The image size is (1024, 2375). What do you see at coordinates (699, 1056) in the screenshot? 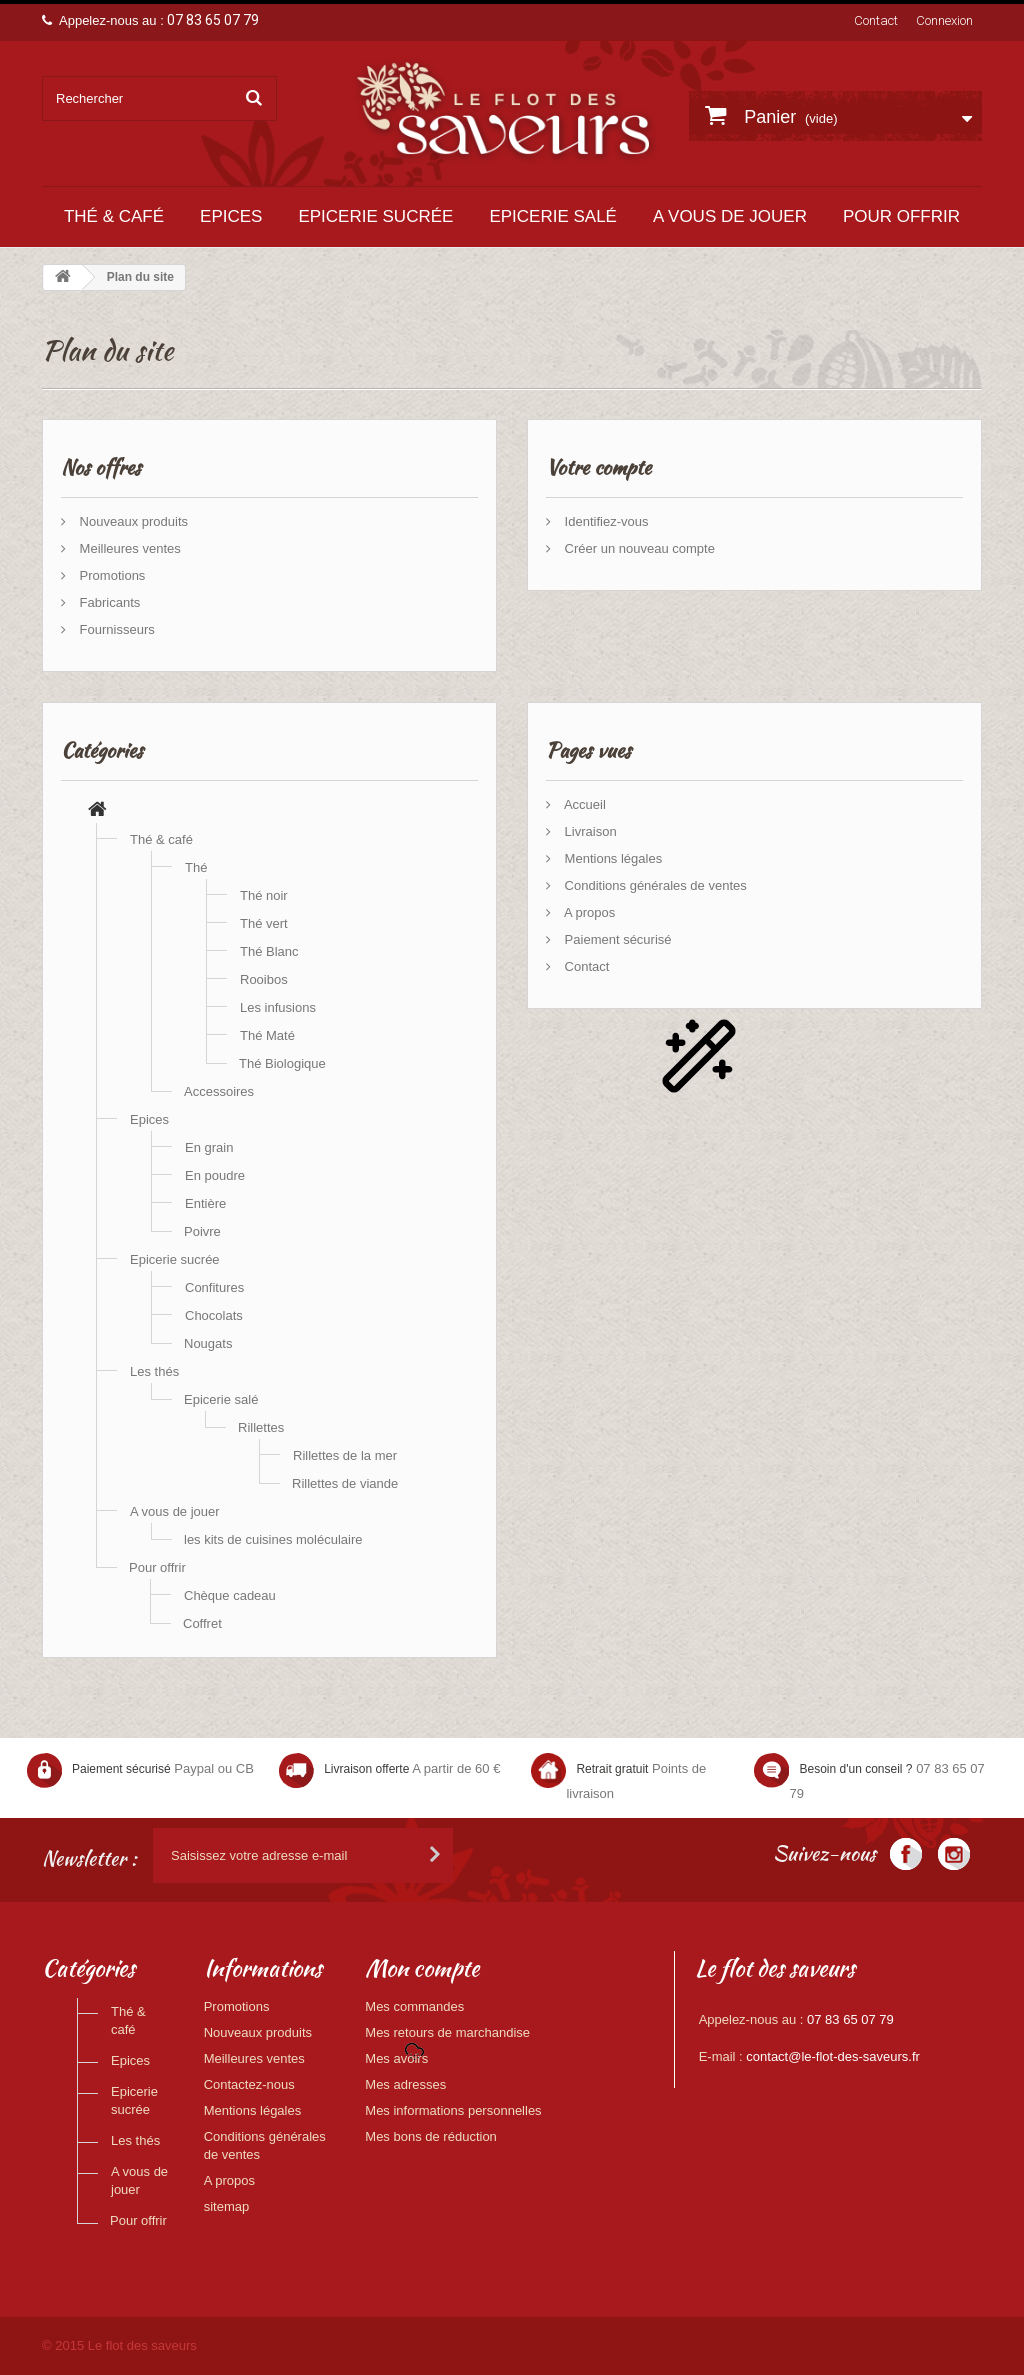
I see `apply magic or auto-enhance effects` at bounding box center [699, 1056].